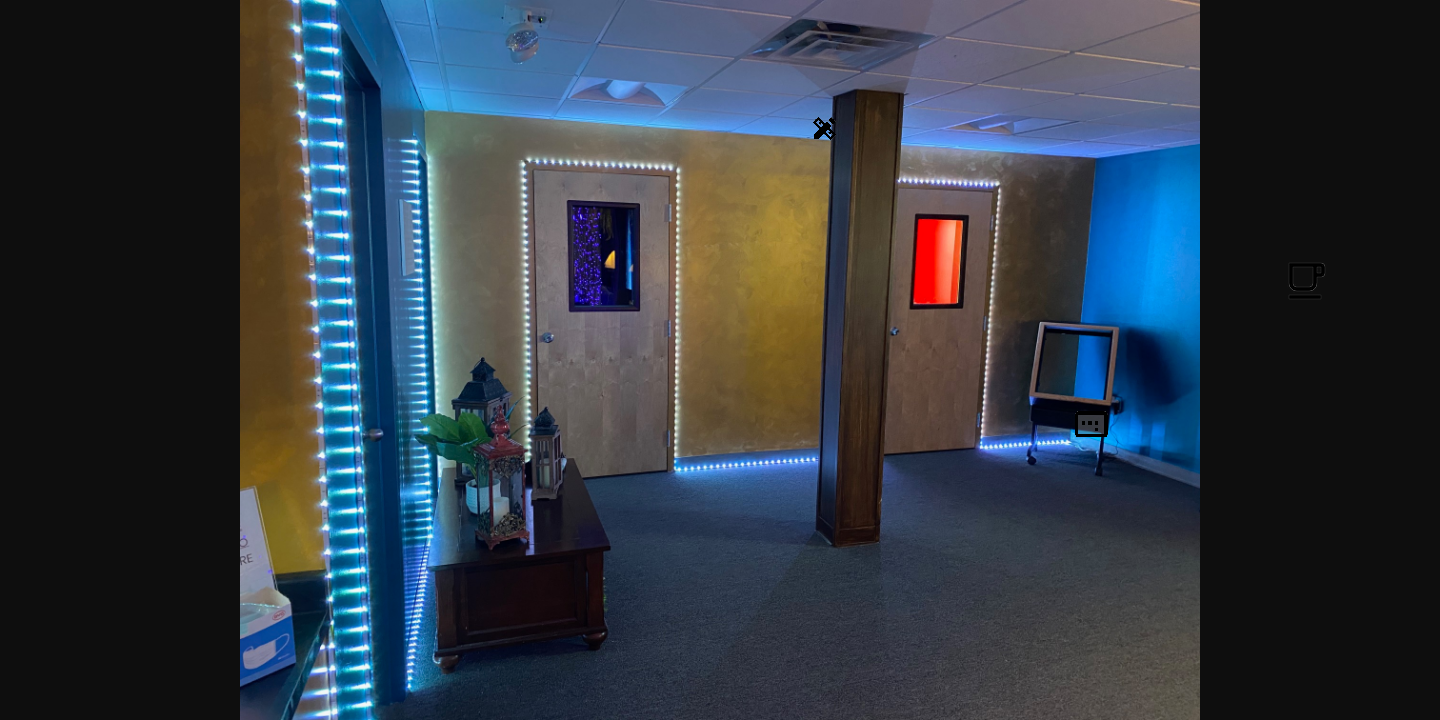 The width and height of the screenshot is (1440, 720). I want to click on access design tools or editing services, so click(824, 128).